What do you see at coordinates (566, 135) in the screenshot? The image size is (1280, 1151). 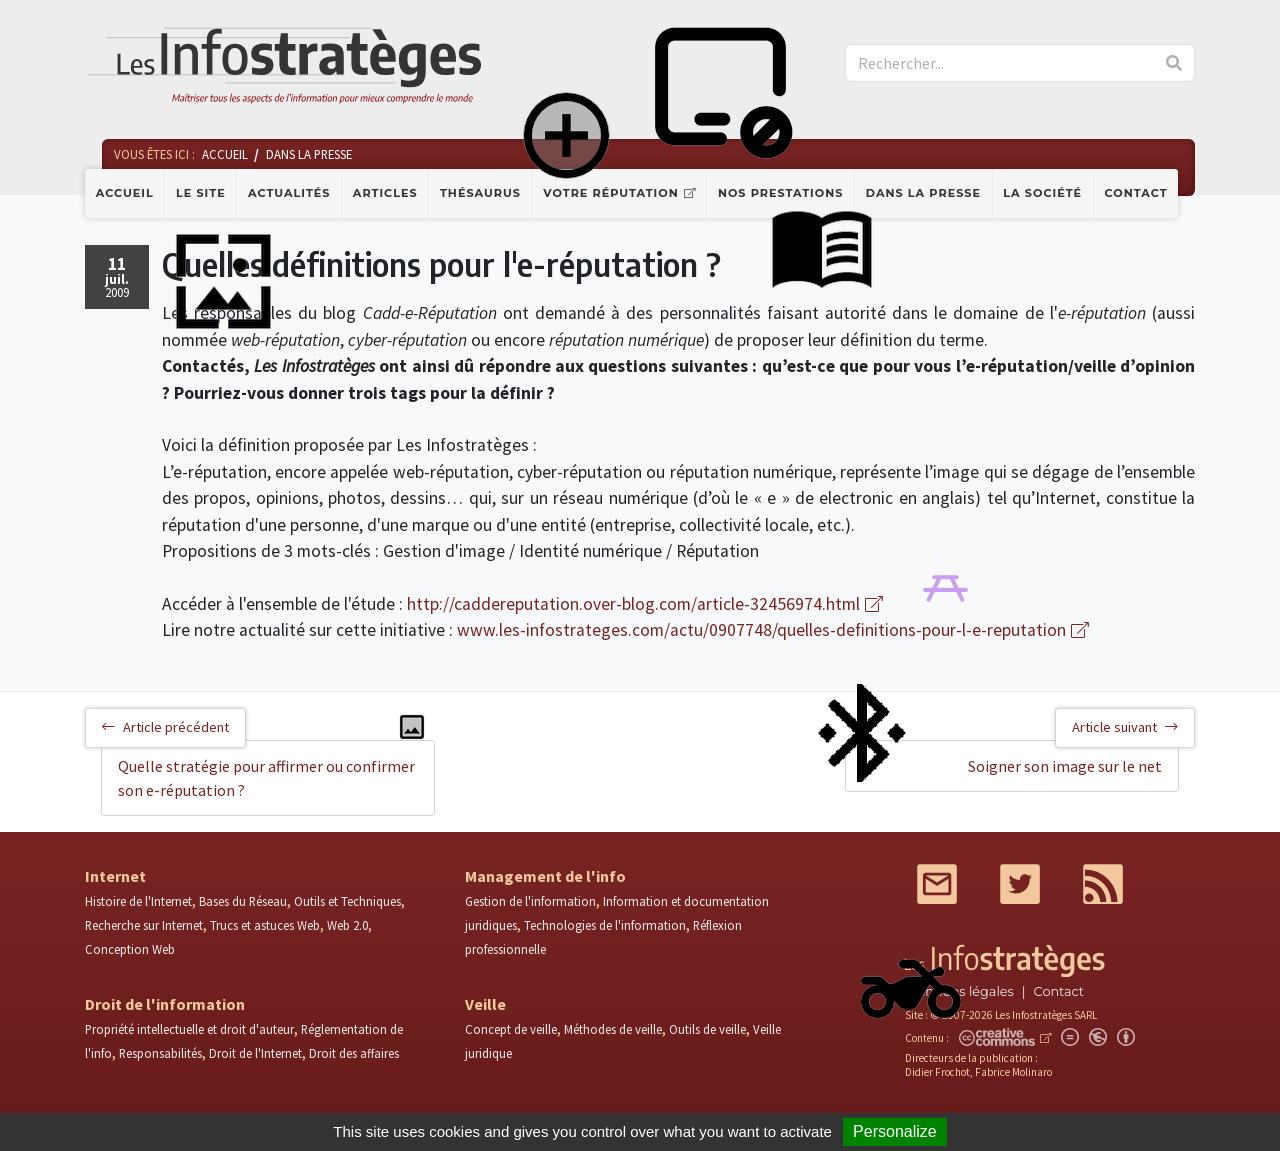 I see `add a new item or element` at bounding box center [566, 135].